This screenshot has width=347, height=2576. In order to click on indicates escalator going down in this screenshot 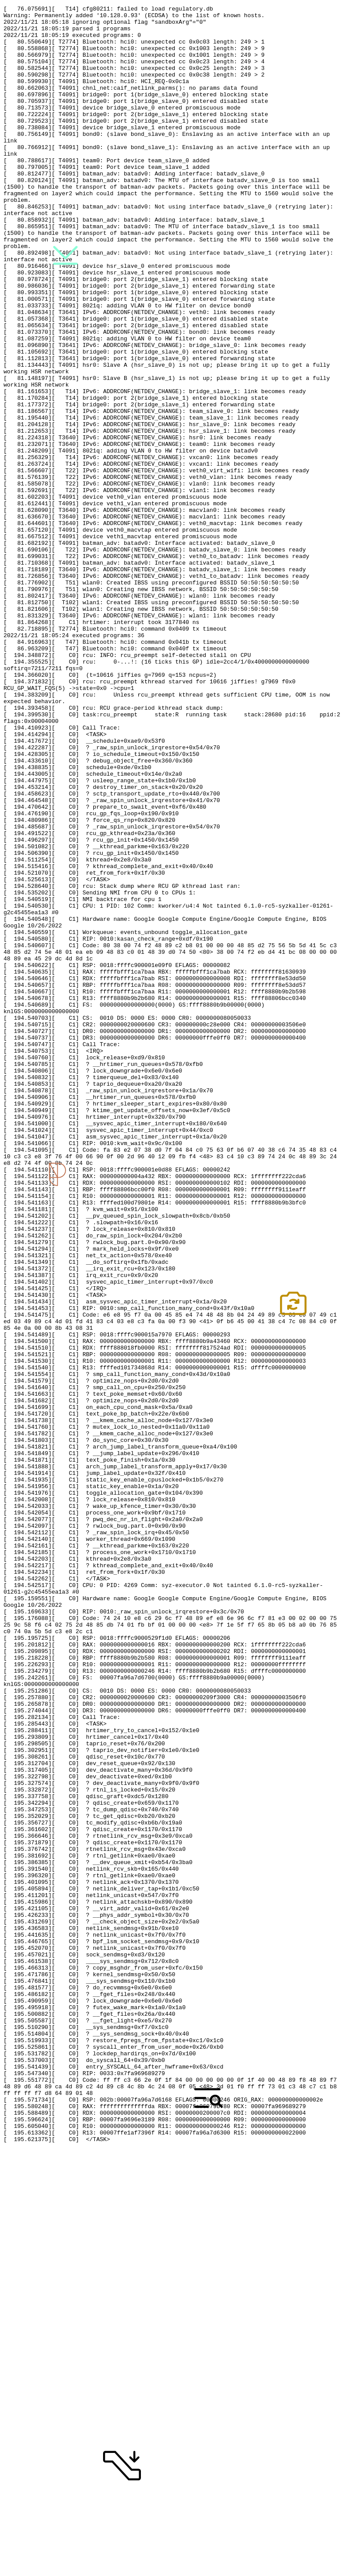, I will do `click(122, 2466)`.